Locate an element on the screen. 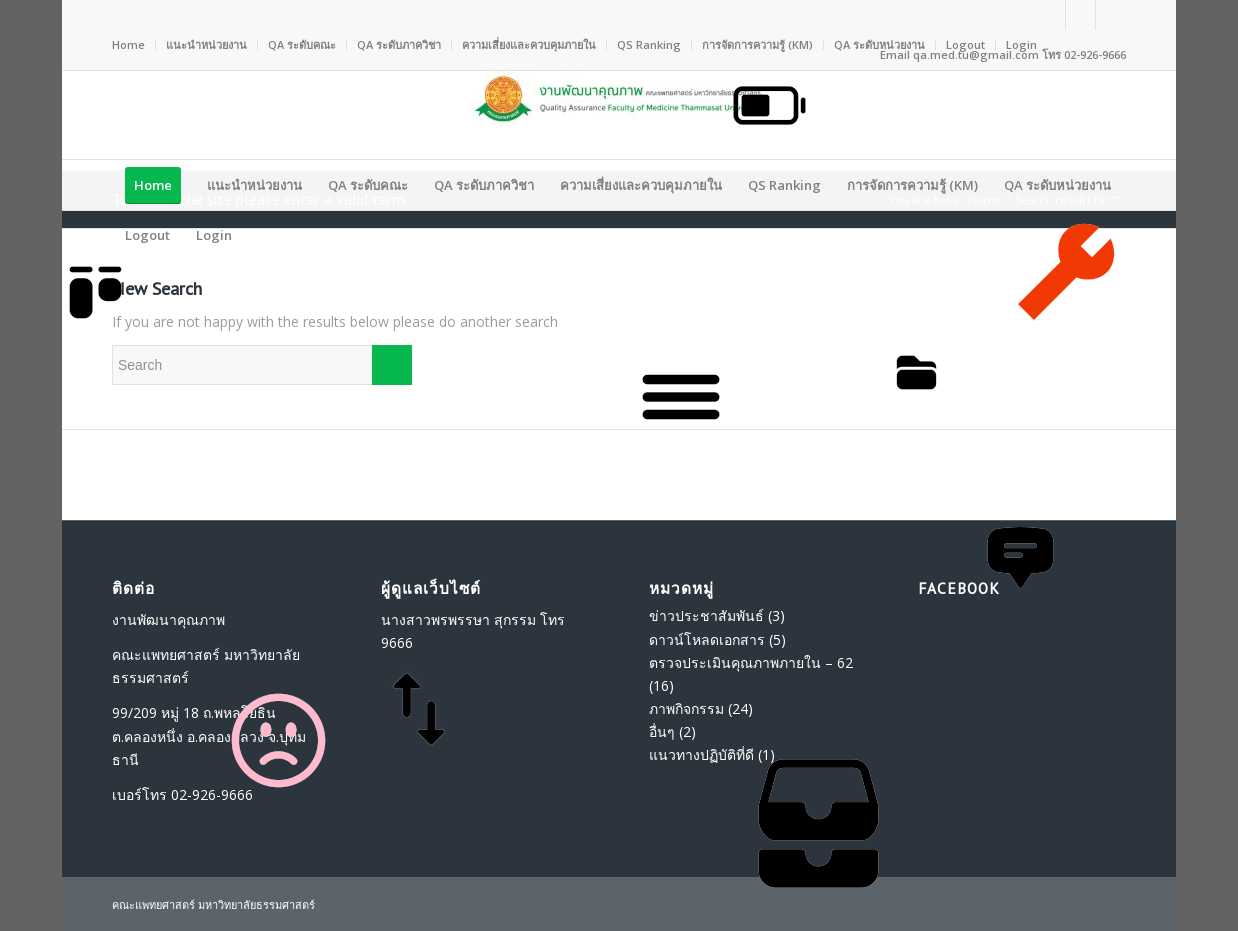 This screenshot has width=1238, height=931. swap or reverse the order of items is located at coordinates (419, 709).